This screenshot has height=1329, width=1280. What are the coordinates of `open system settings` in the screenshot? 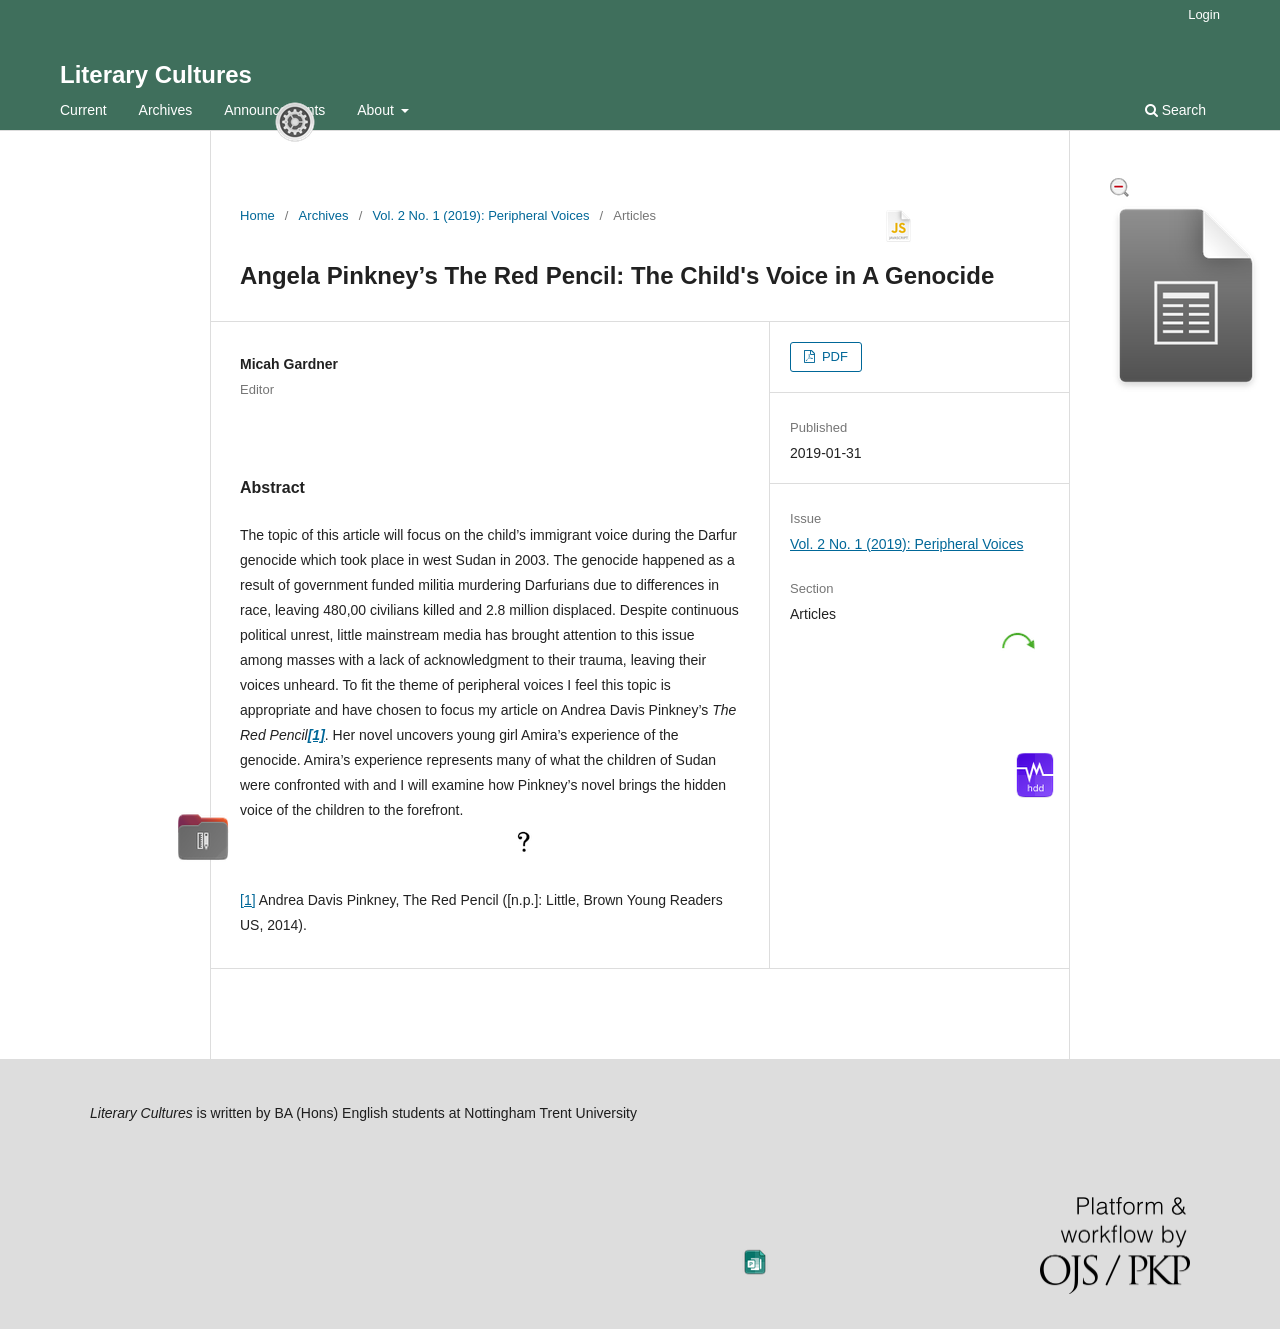 It's located at (295, 122).